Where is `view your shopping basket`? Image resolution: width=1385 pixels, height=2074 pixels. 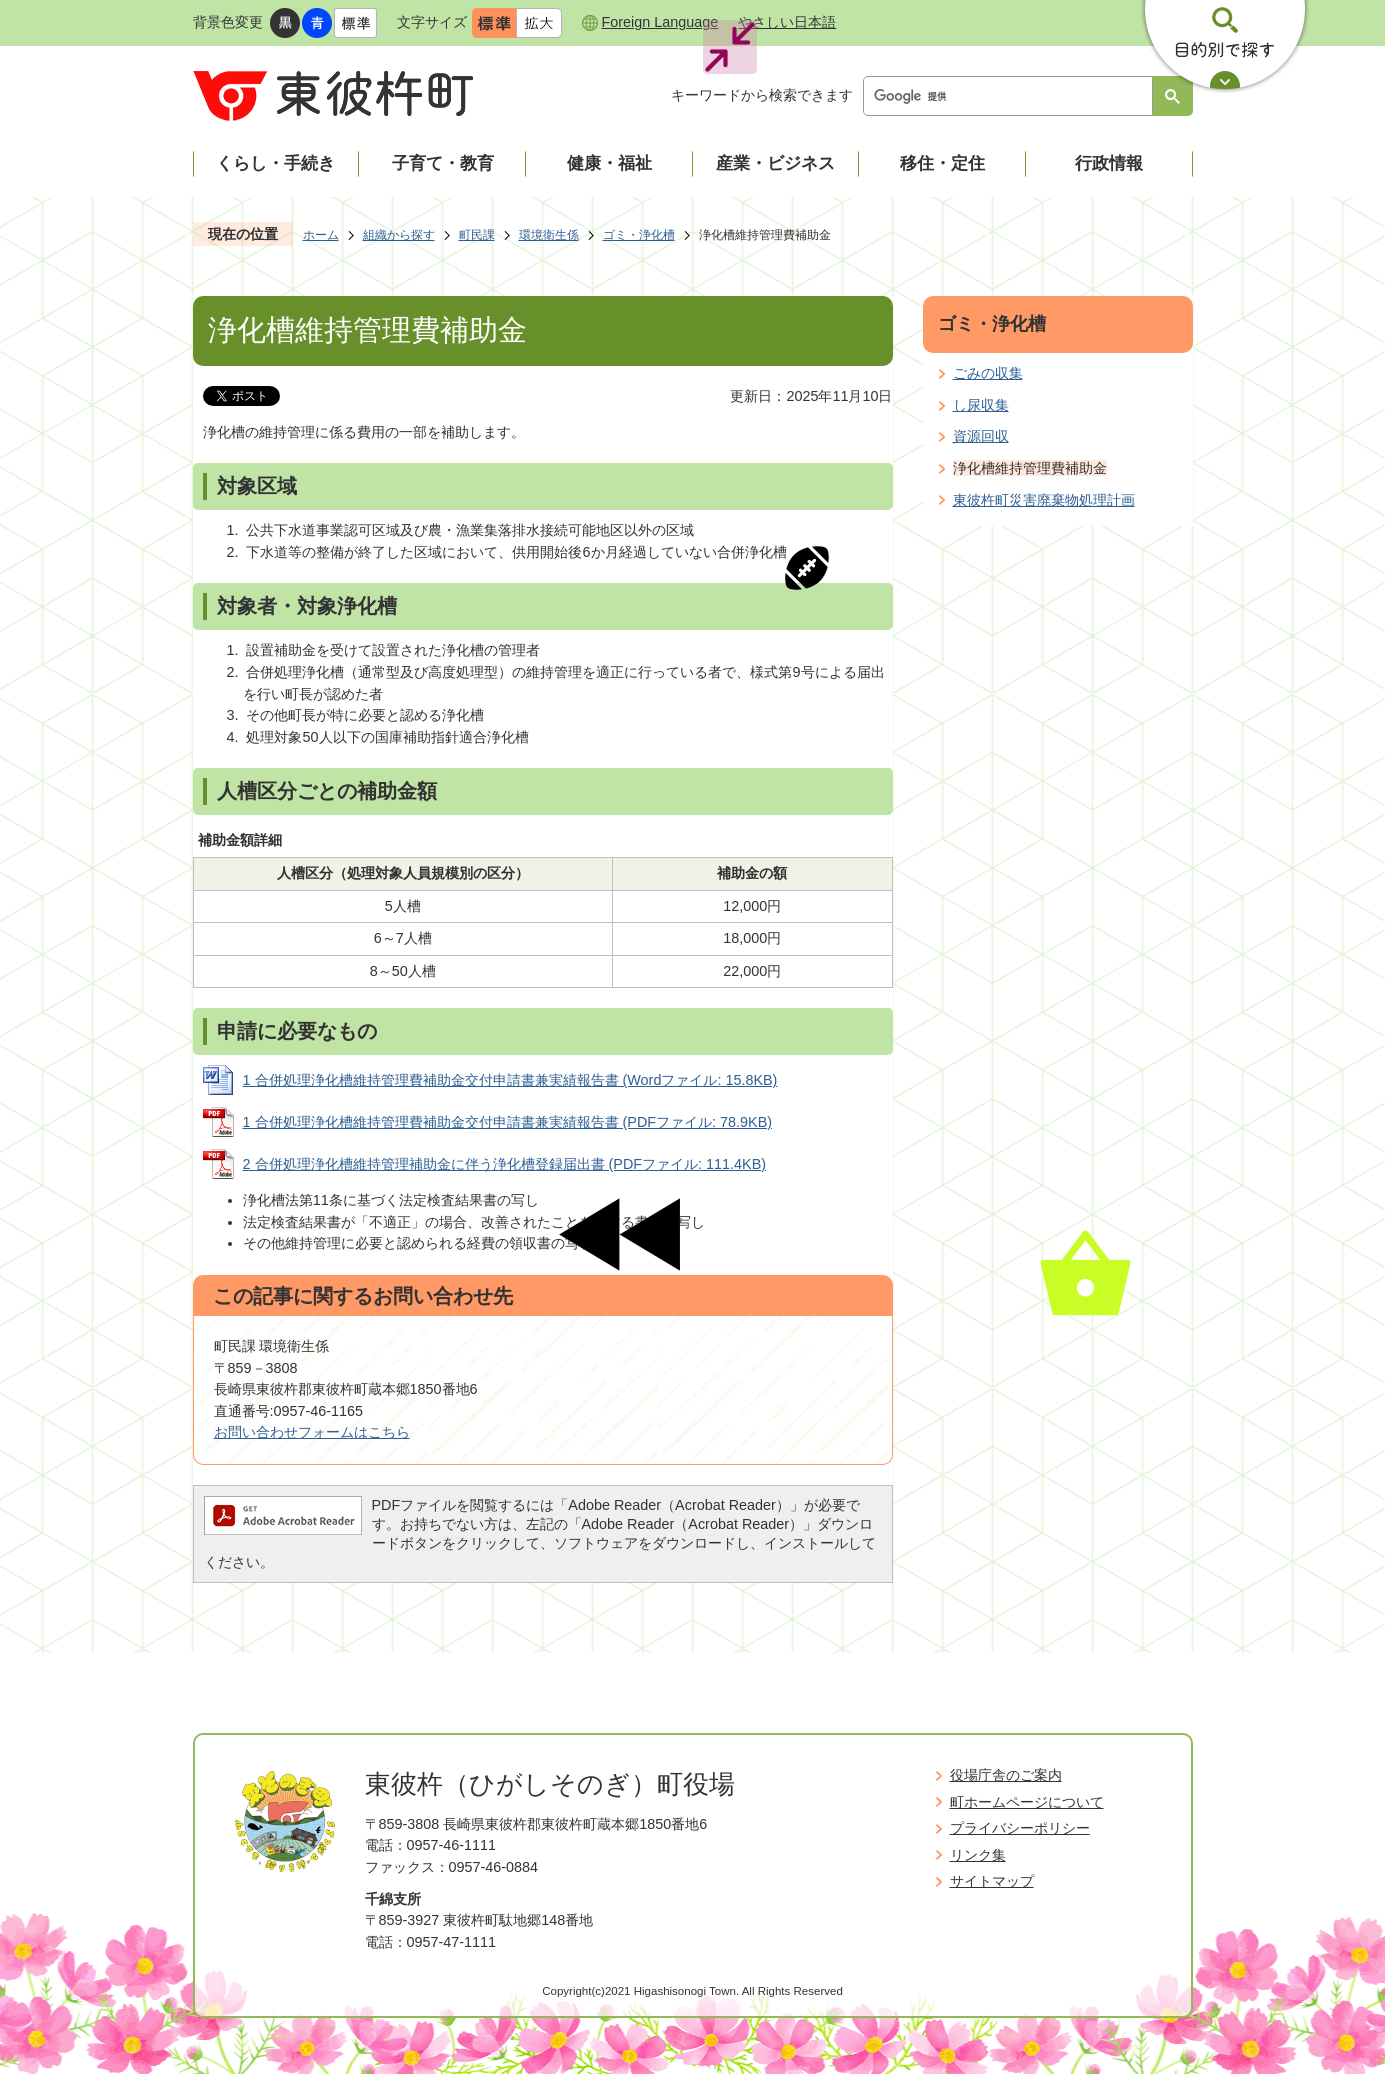 view your shopping basket is located at coordinates (1085, 1274).